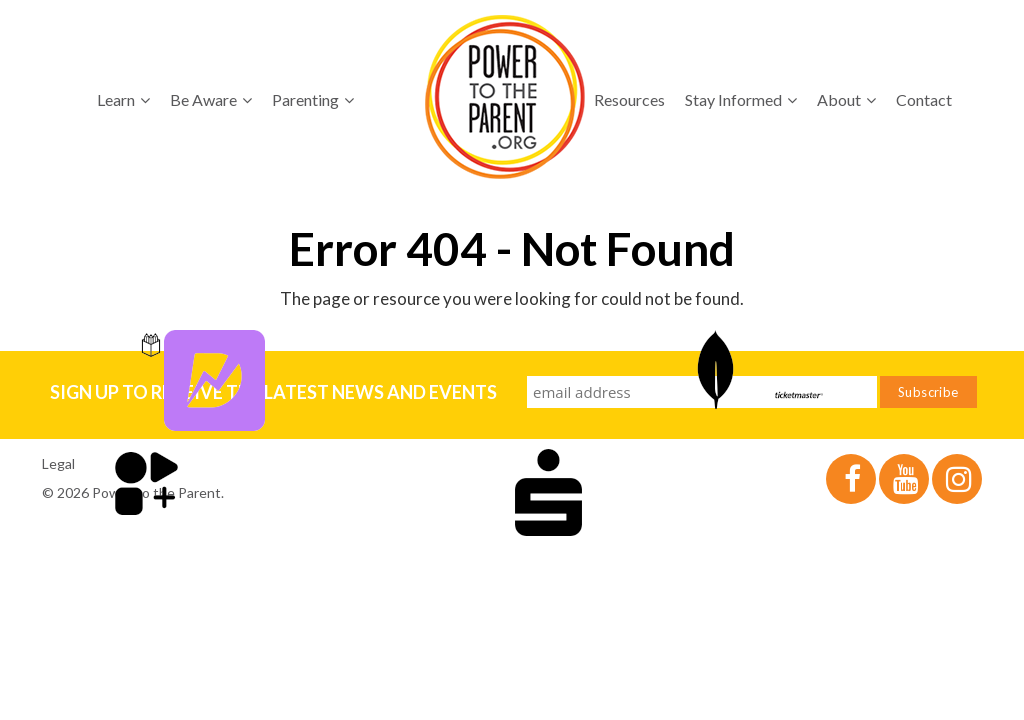 The width and height of the screenshot is (1024, 720). Describe the element at coordinates (799, 395) in the screenshot. I see `open the Ticketmaster app` at that location.